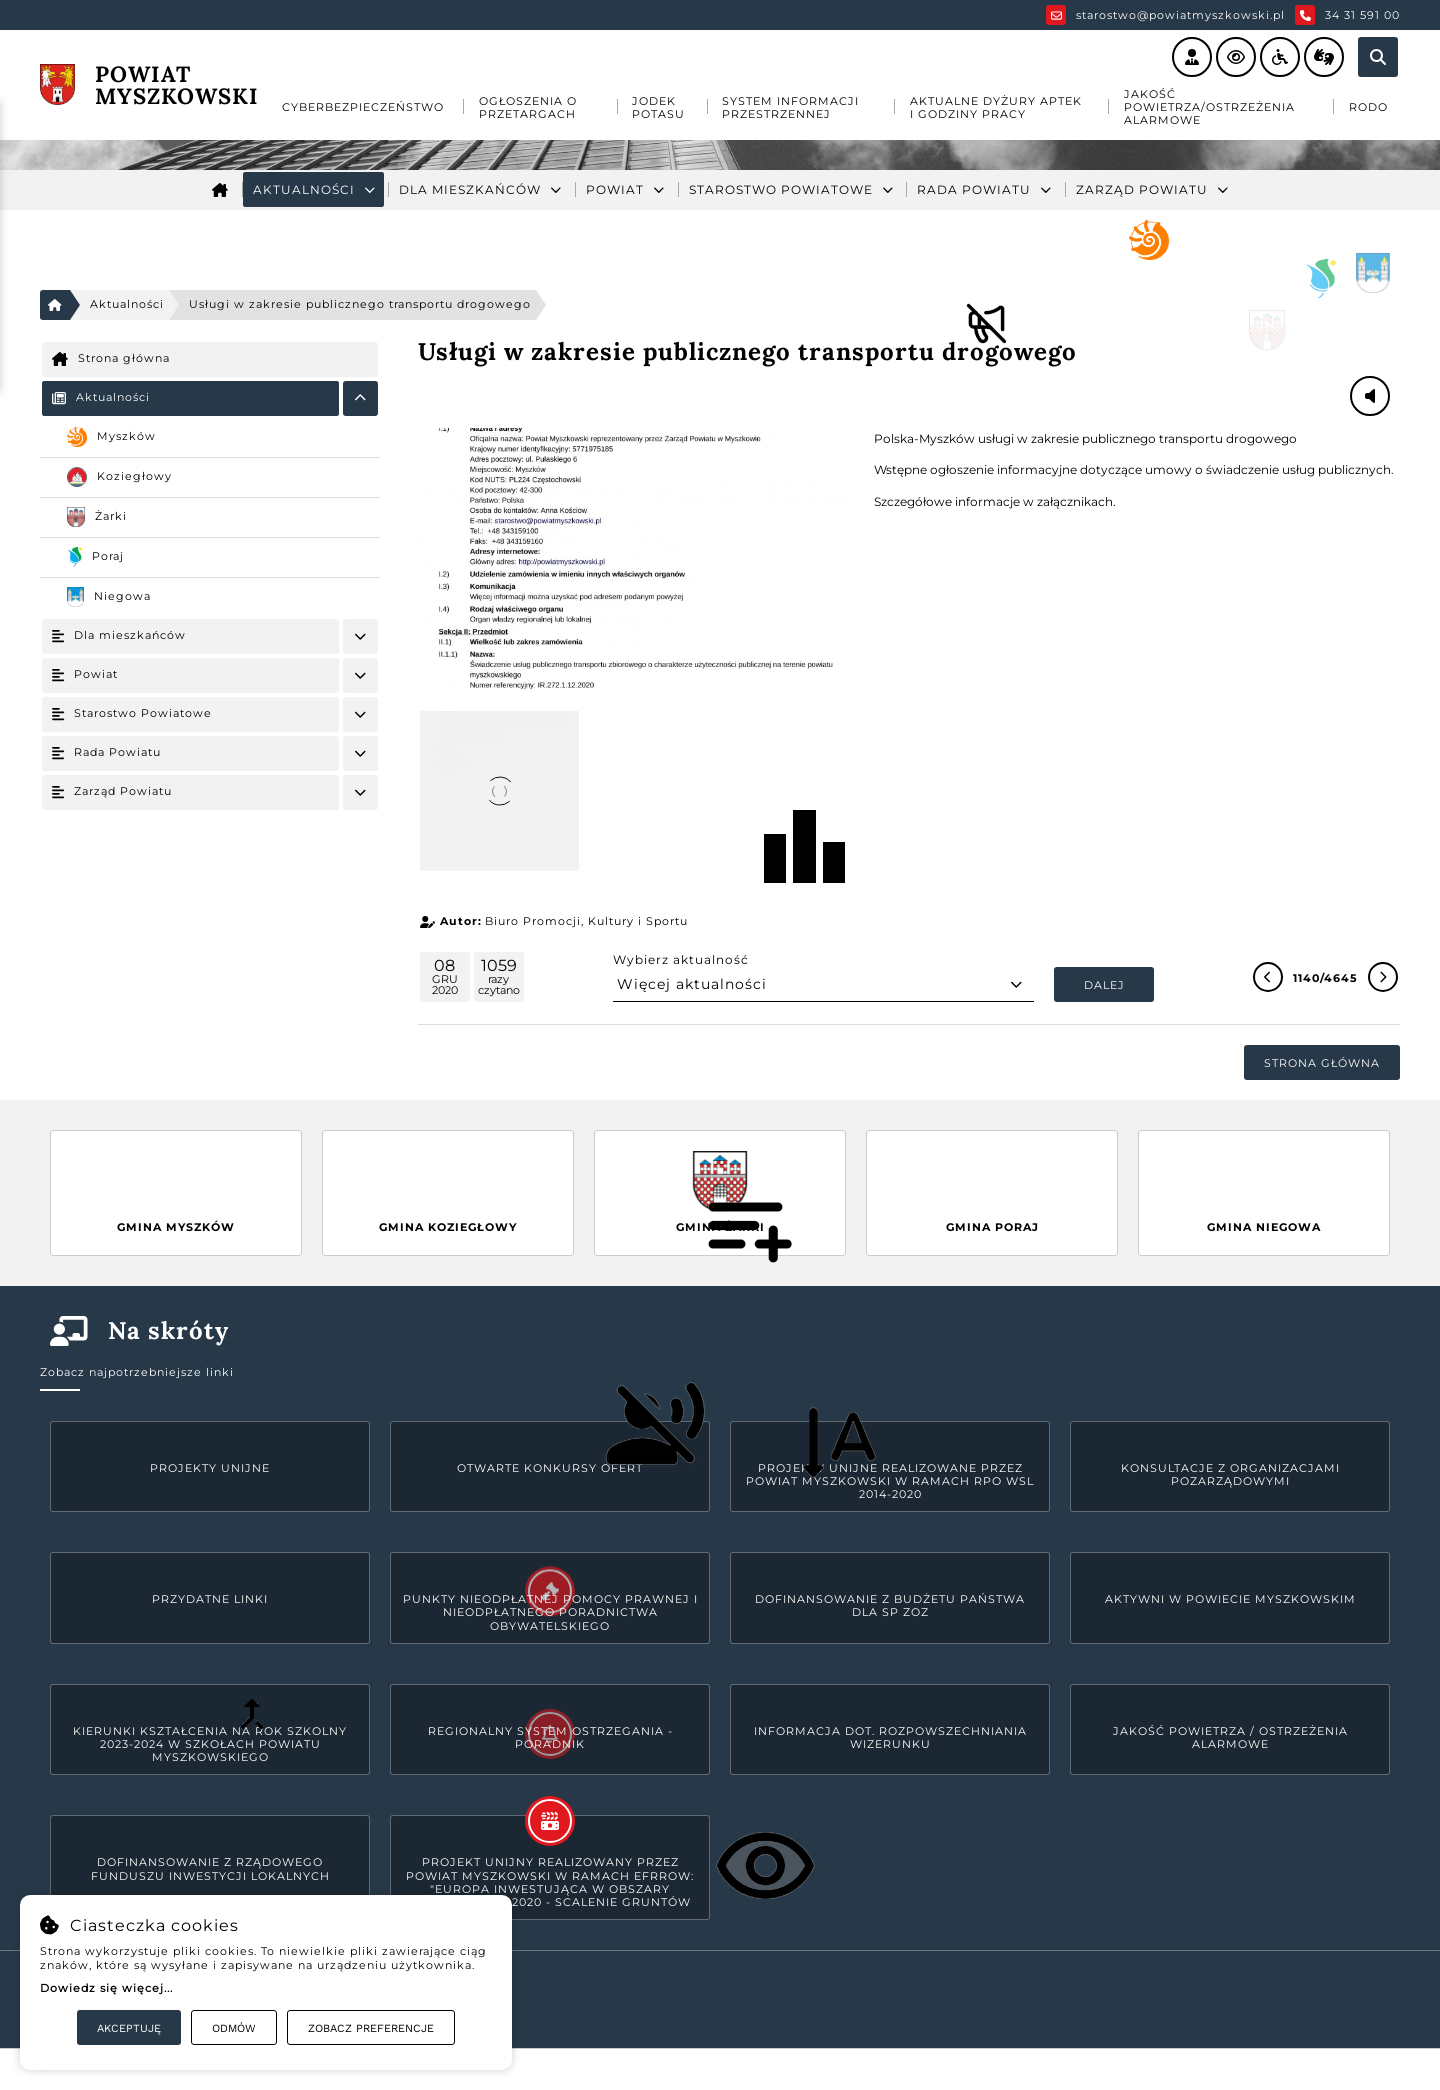 This screenshot has width=1440, height=2090. I want to click on add a new item to your playlist, so click(745, 1225).